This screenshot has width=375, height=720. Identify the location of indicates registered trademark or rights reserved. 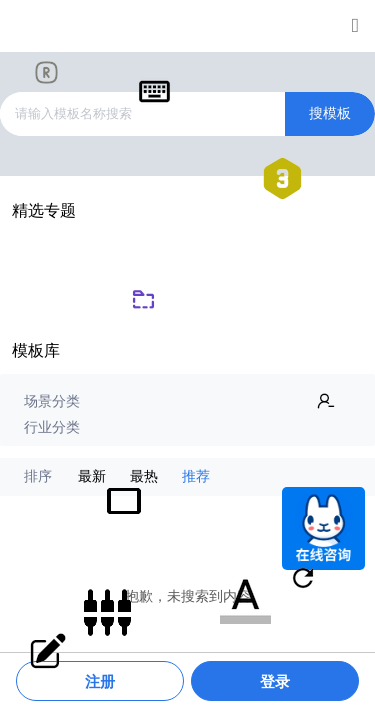
(46, 72).